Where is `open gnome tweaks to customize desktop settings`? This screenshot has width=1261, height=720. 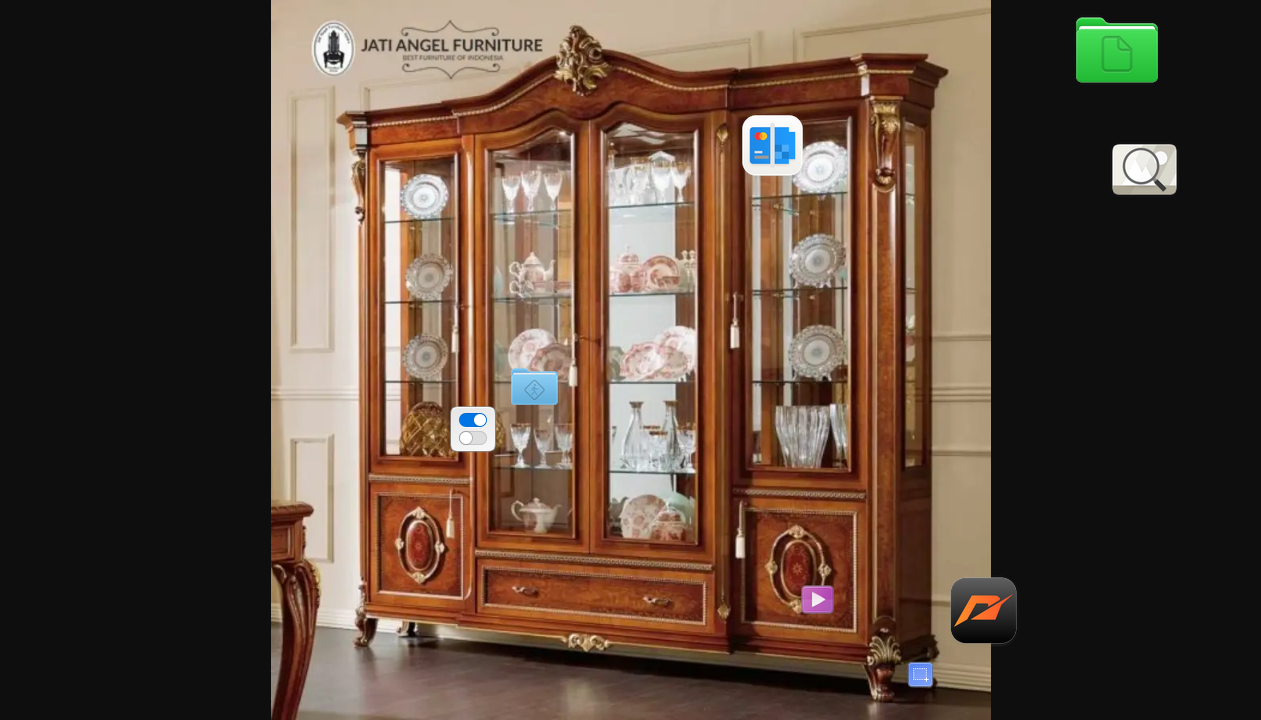 open gnome tweaks to customize desktop settings is located at coordinates (473, 429).